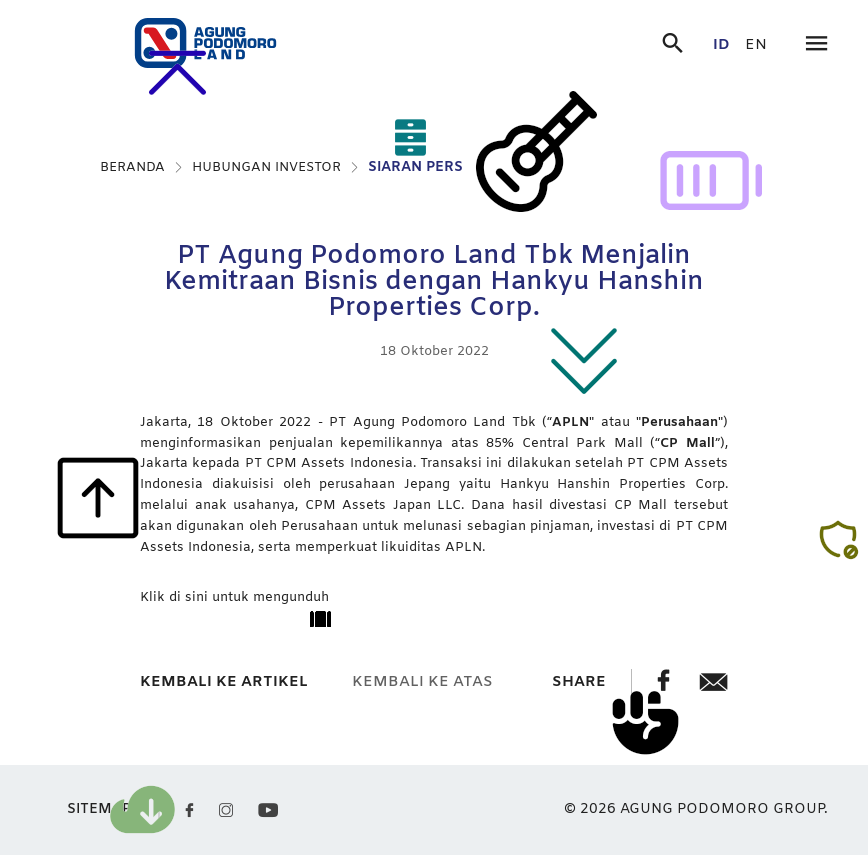 The height and width of the screenshot is (855, 868). What do you see at coordinates (584, 358) in the screenshot?
I see `expand to show more content below` at bounding box center [584, 358].